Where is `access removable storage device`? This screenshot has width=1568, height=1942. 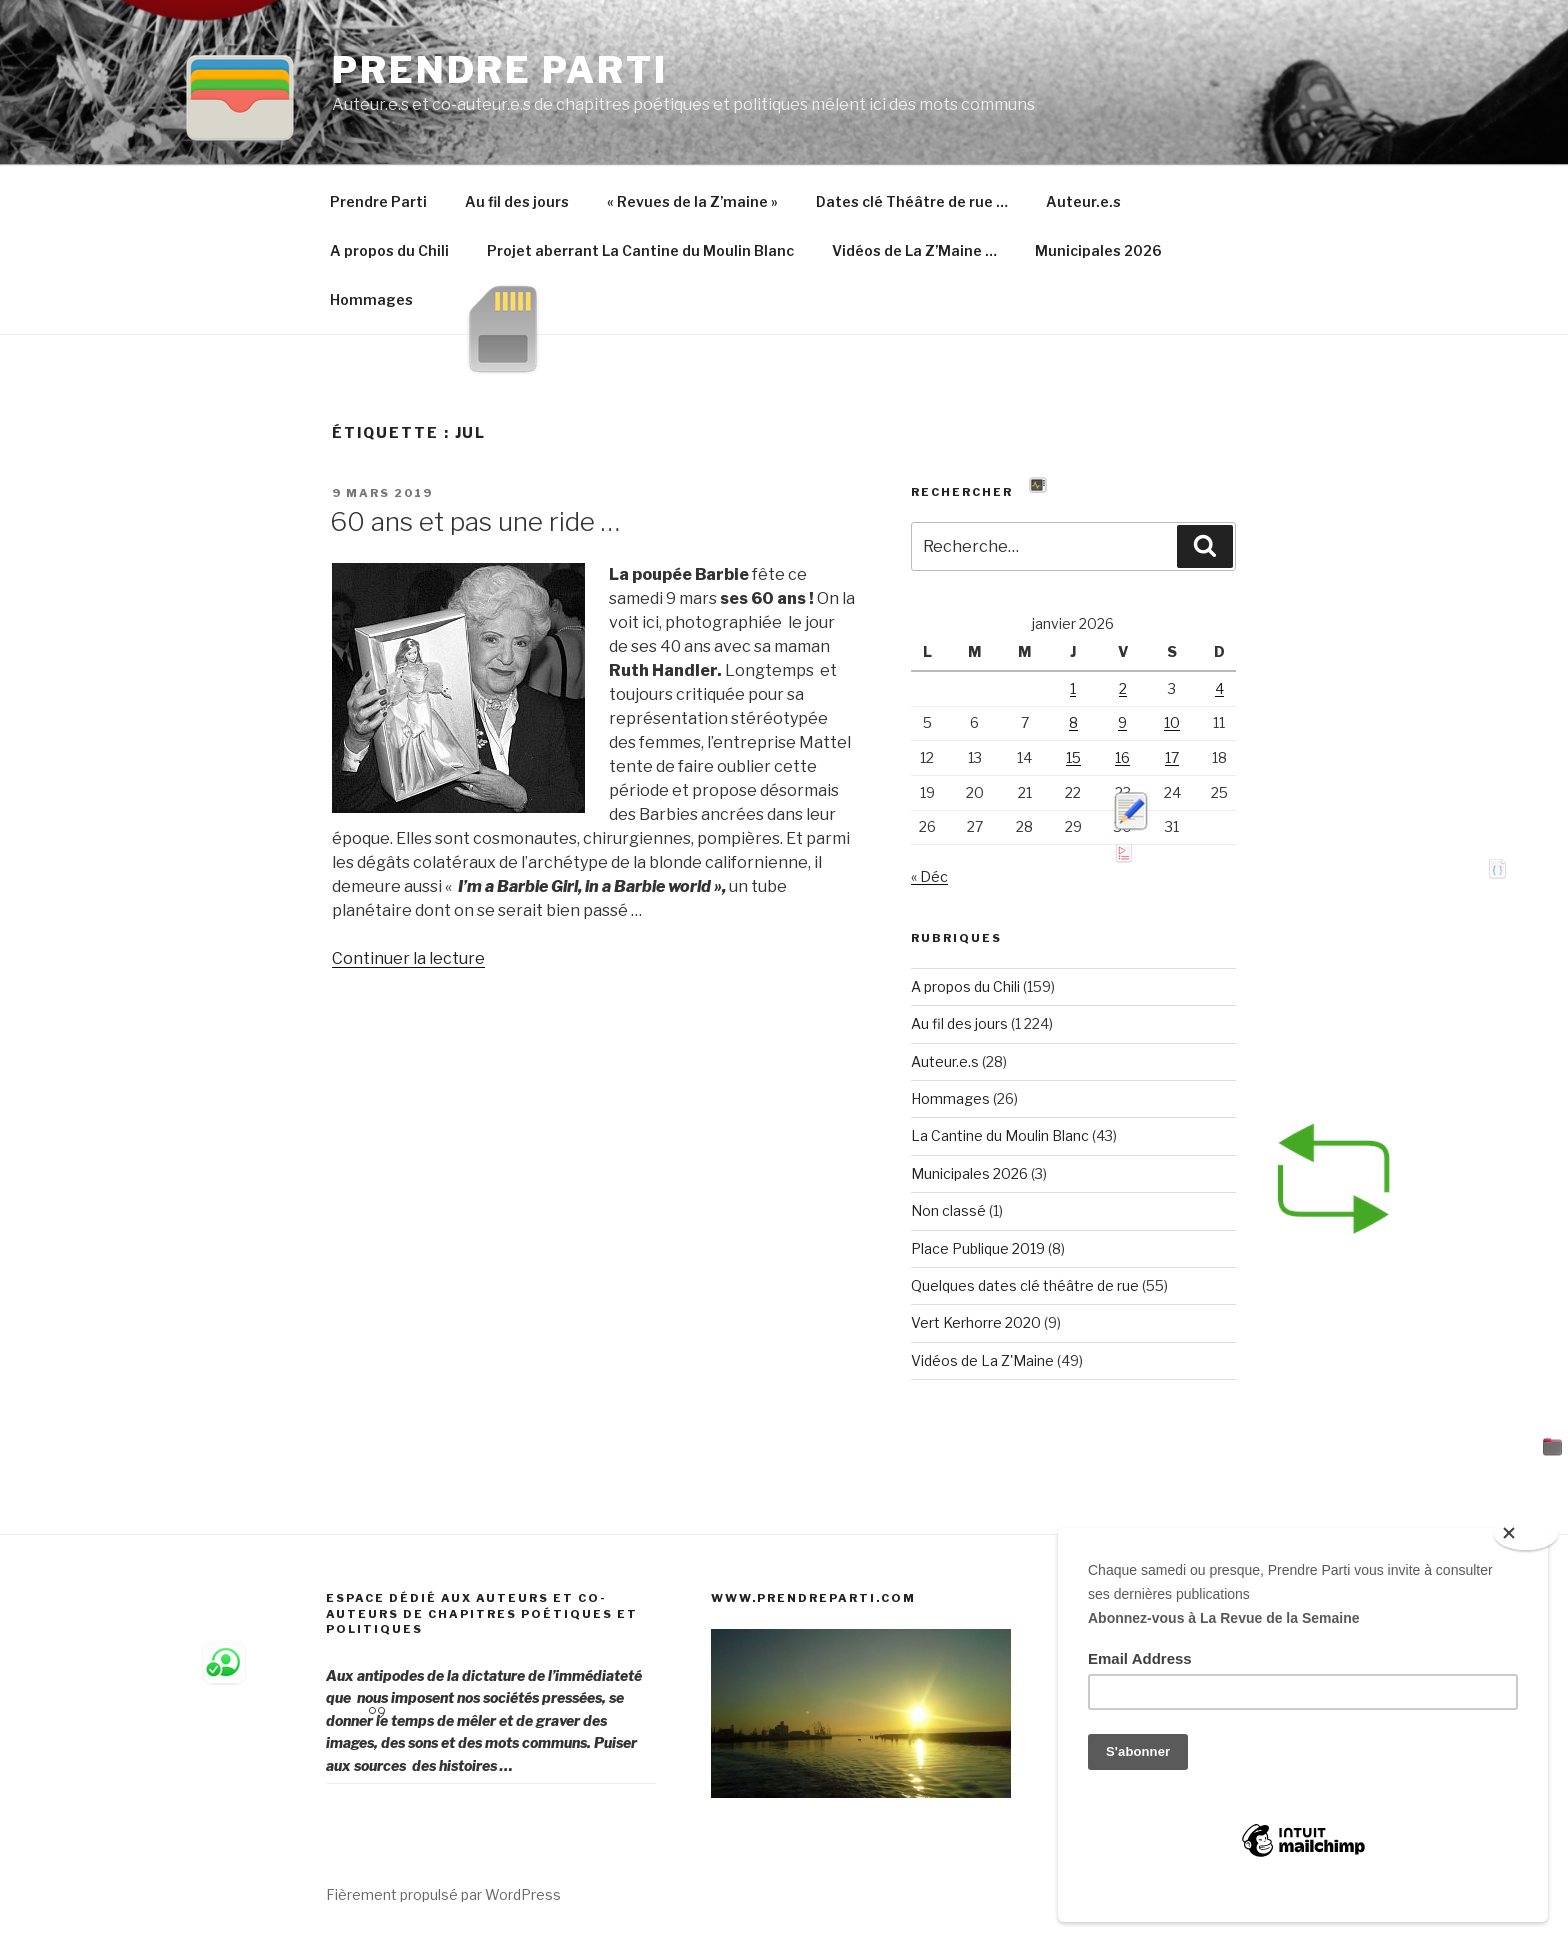 access removable storage device is located at coordinates (503, 329).